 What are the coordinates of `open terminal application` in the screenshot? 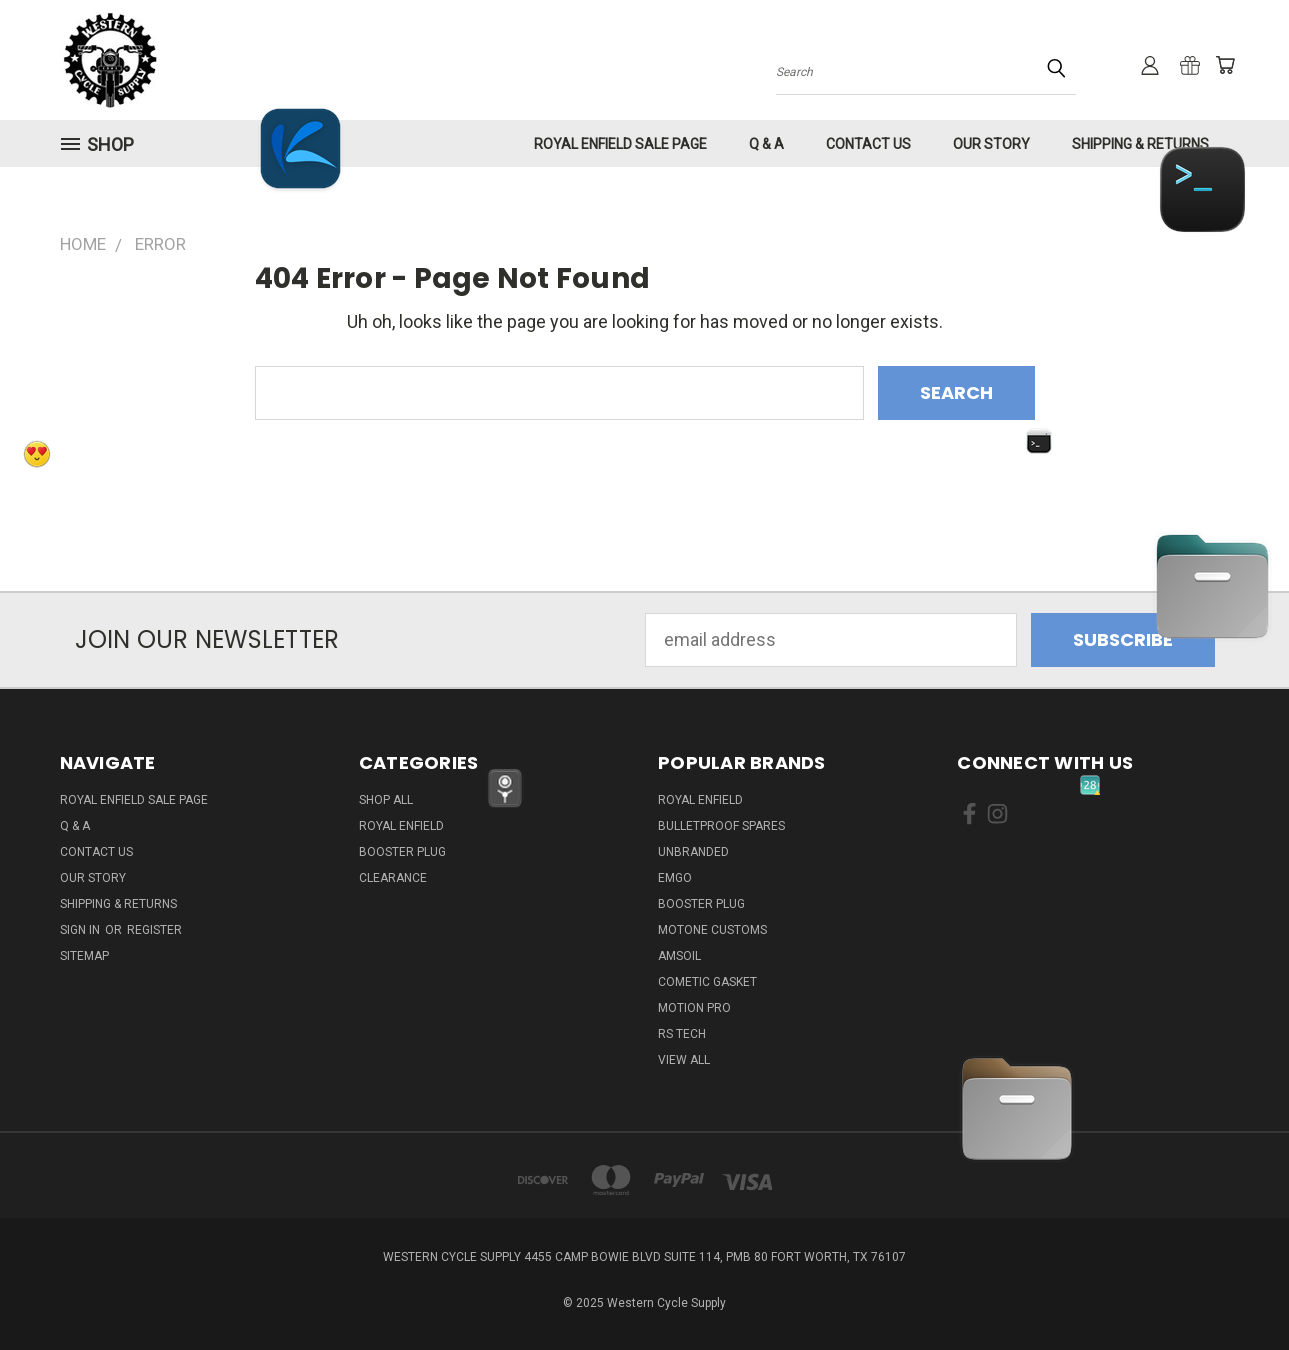 It's located at (1202, 189).